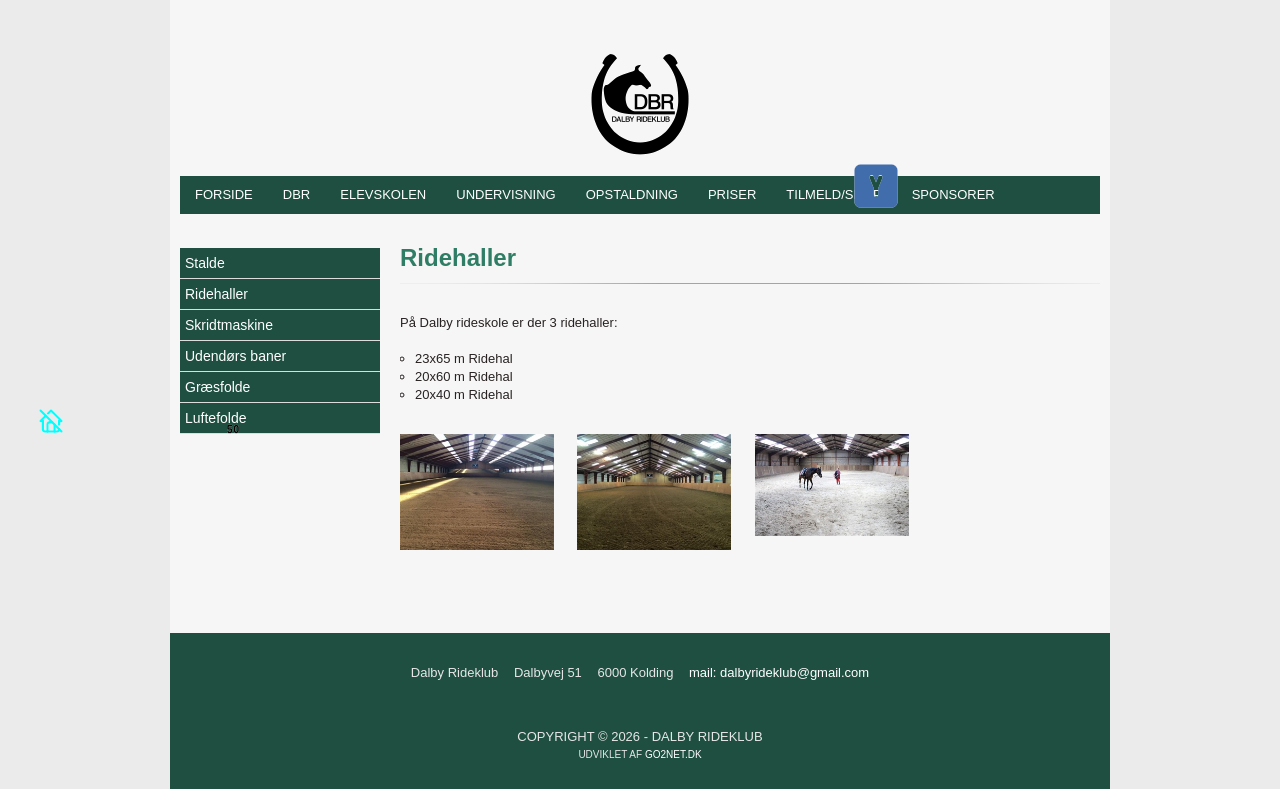  I want to click on represents the letter Y in a grid or keyboard interface, so click(876, 186).